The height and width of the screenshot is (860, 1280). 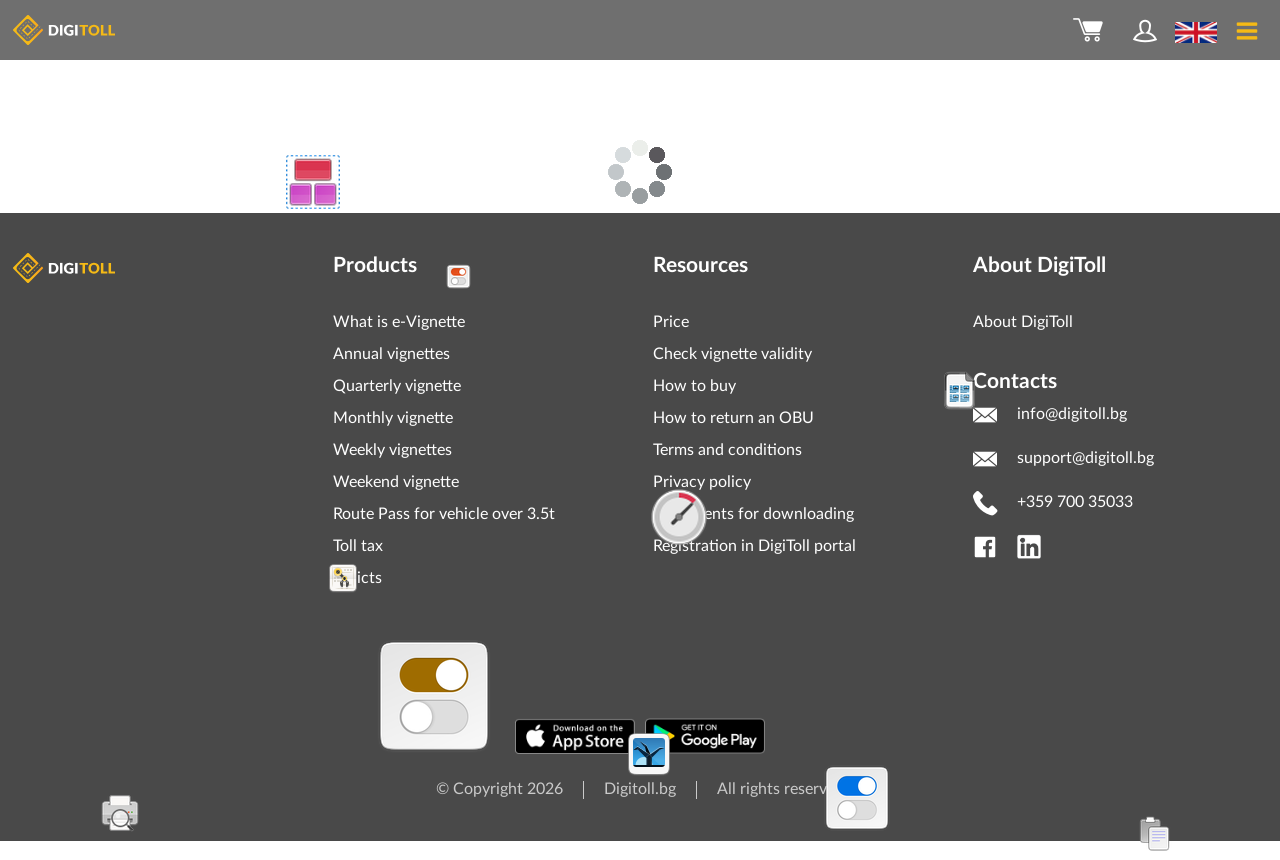 I want to click on preview document before printing, so click(x=120, y=813).